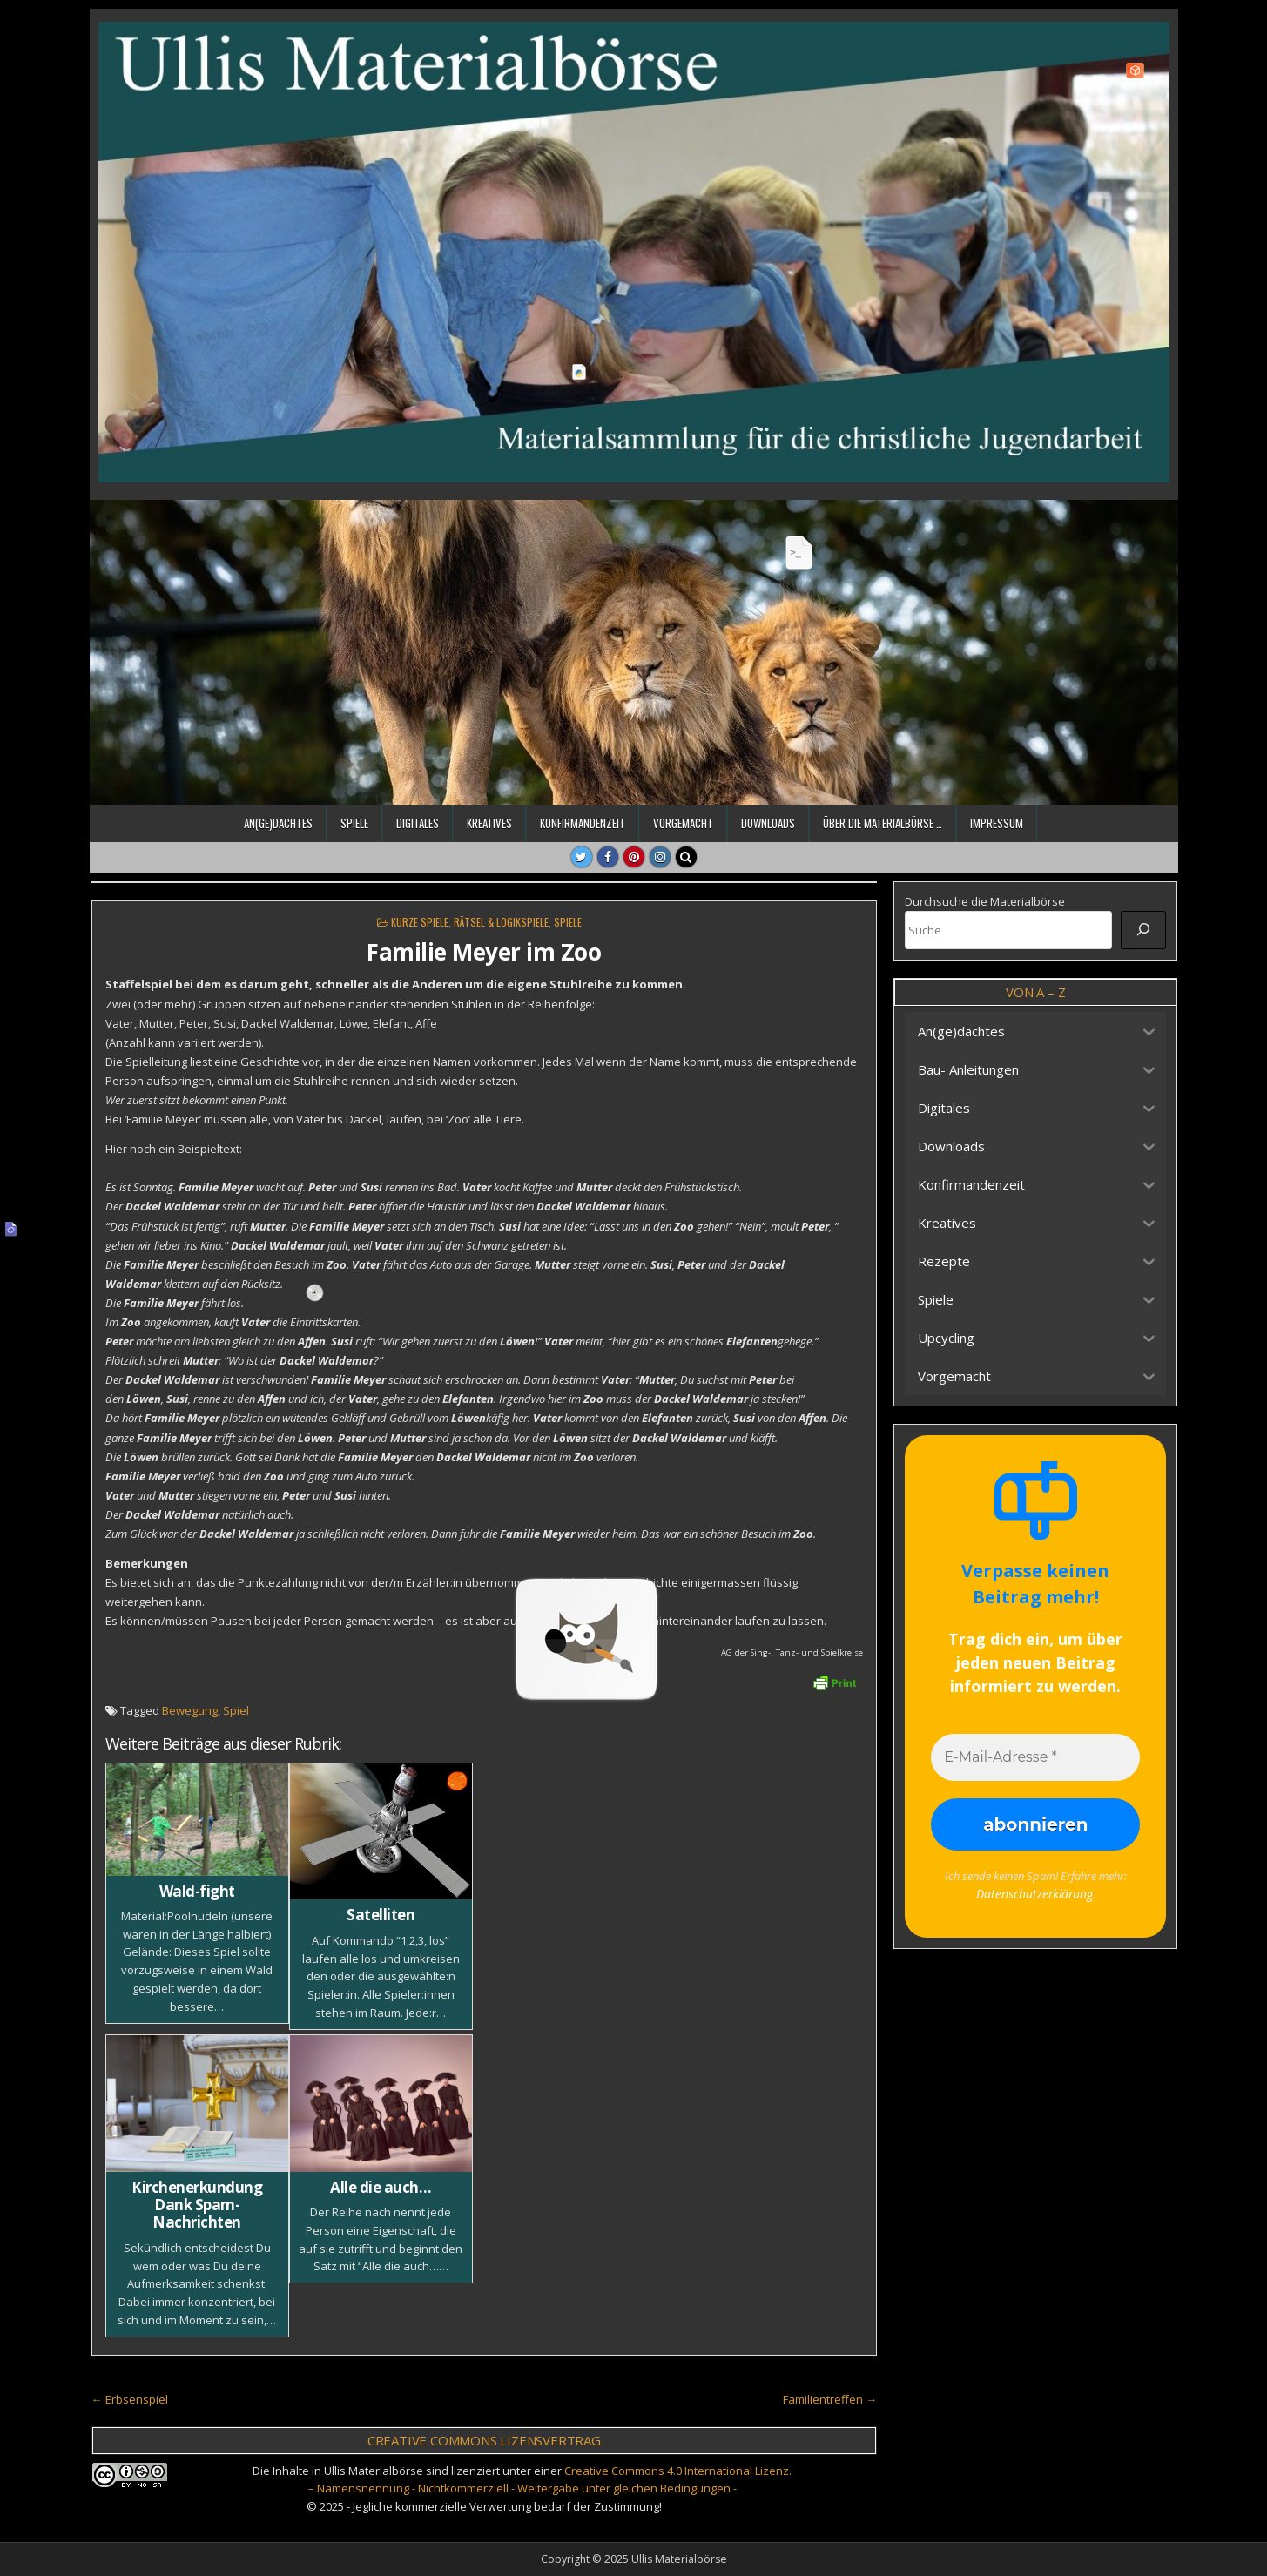 The image size is (1267, 2576). Describe the element at coordinates (579, 372) in the screenshot. I see `python 3 source code file` at that location.